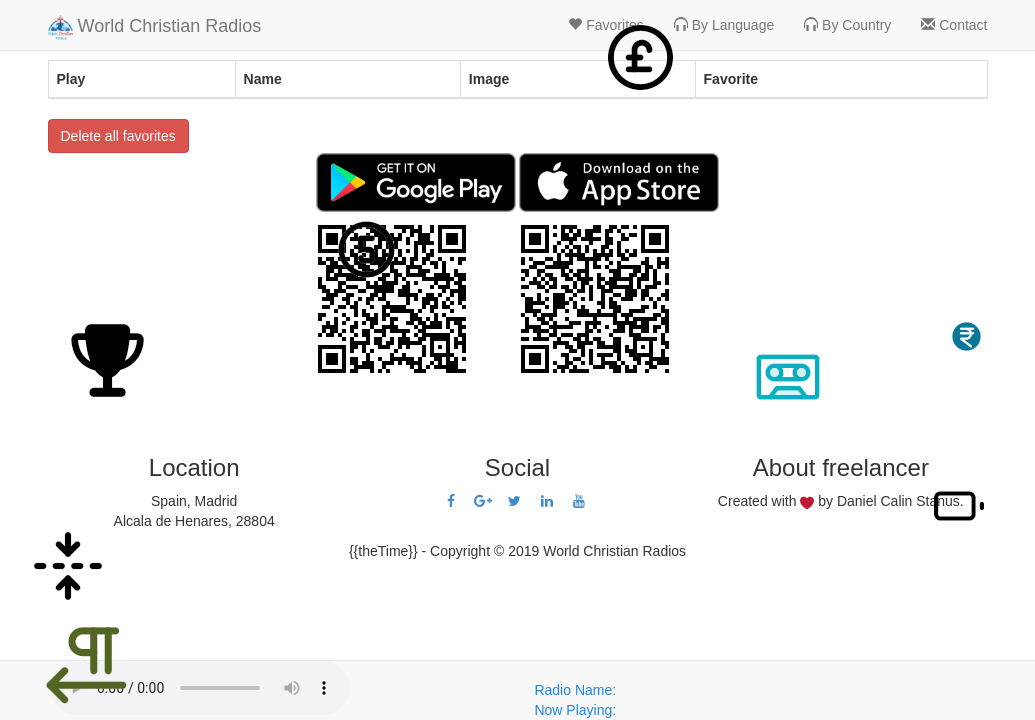  I want to click on view achievements or awards, so click(107, 360).